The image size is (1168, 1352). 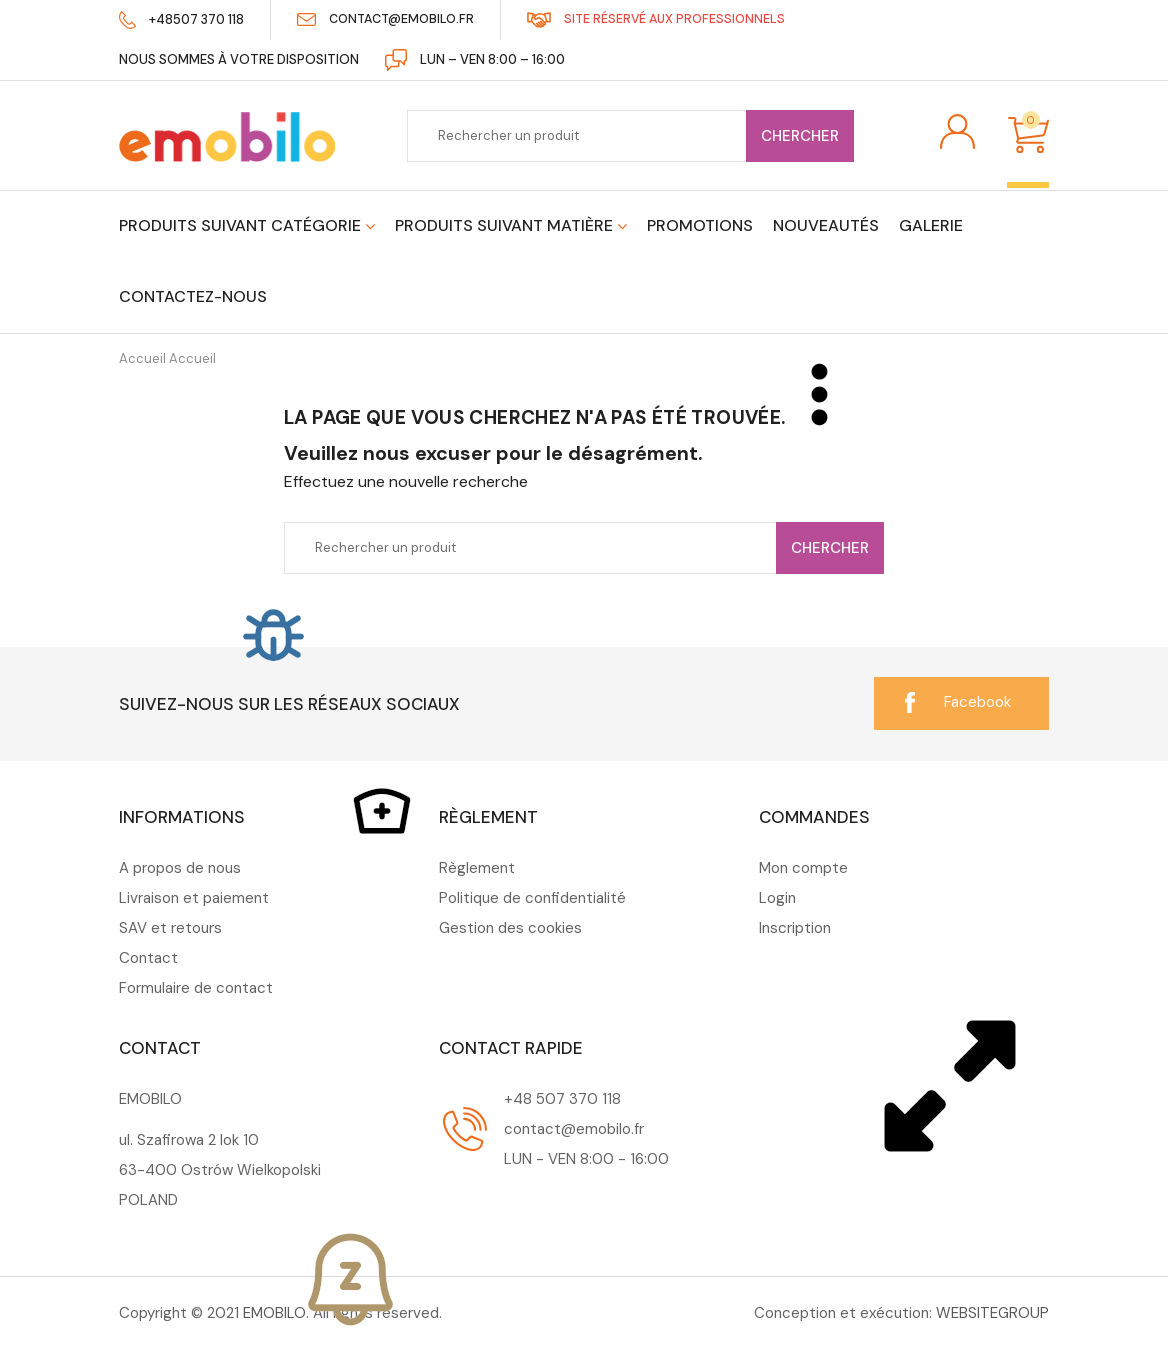 What do you see at coordinates (382, 811) in the screenshot?
I see `access nursing or healthcare services` at bounding box center [382, 811].